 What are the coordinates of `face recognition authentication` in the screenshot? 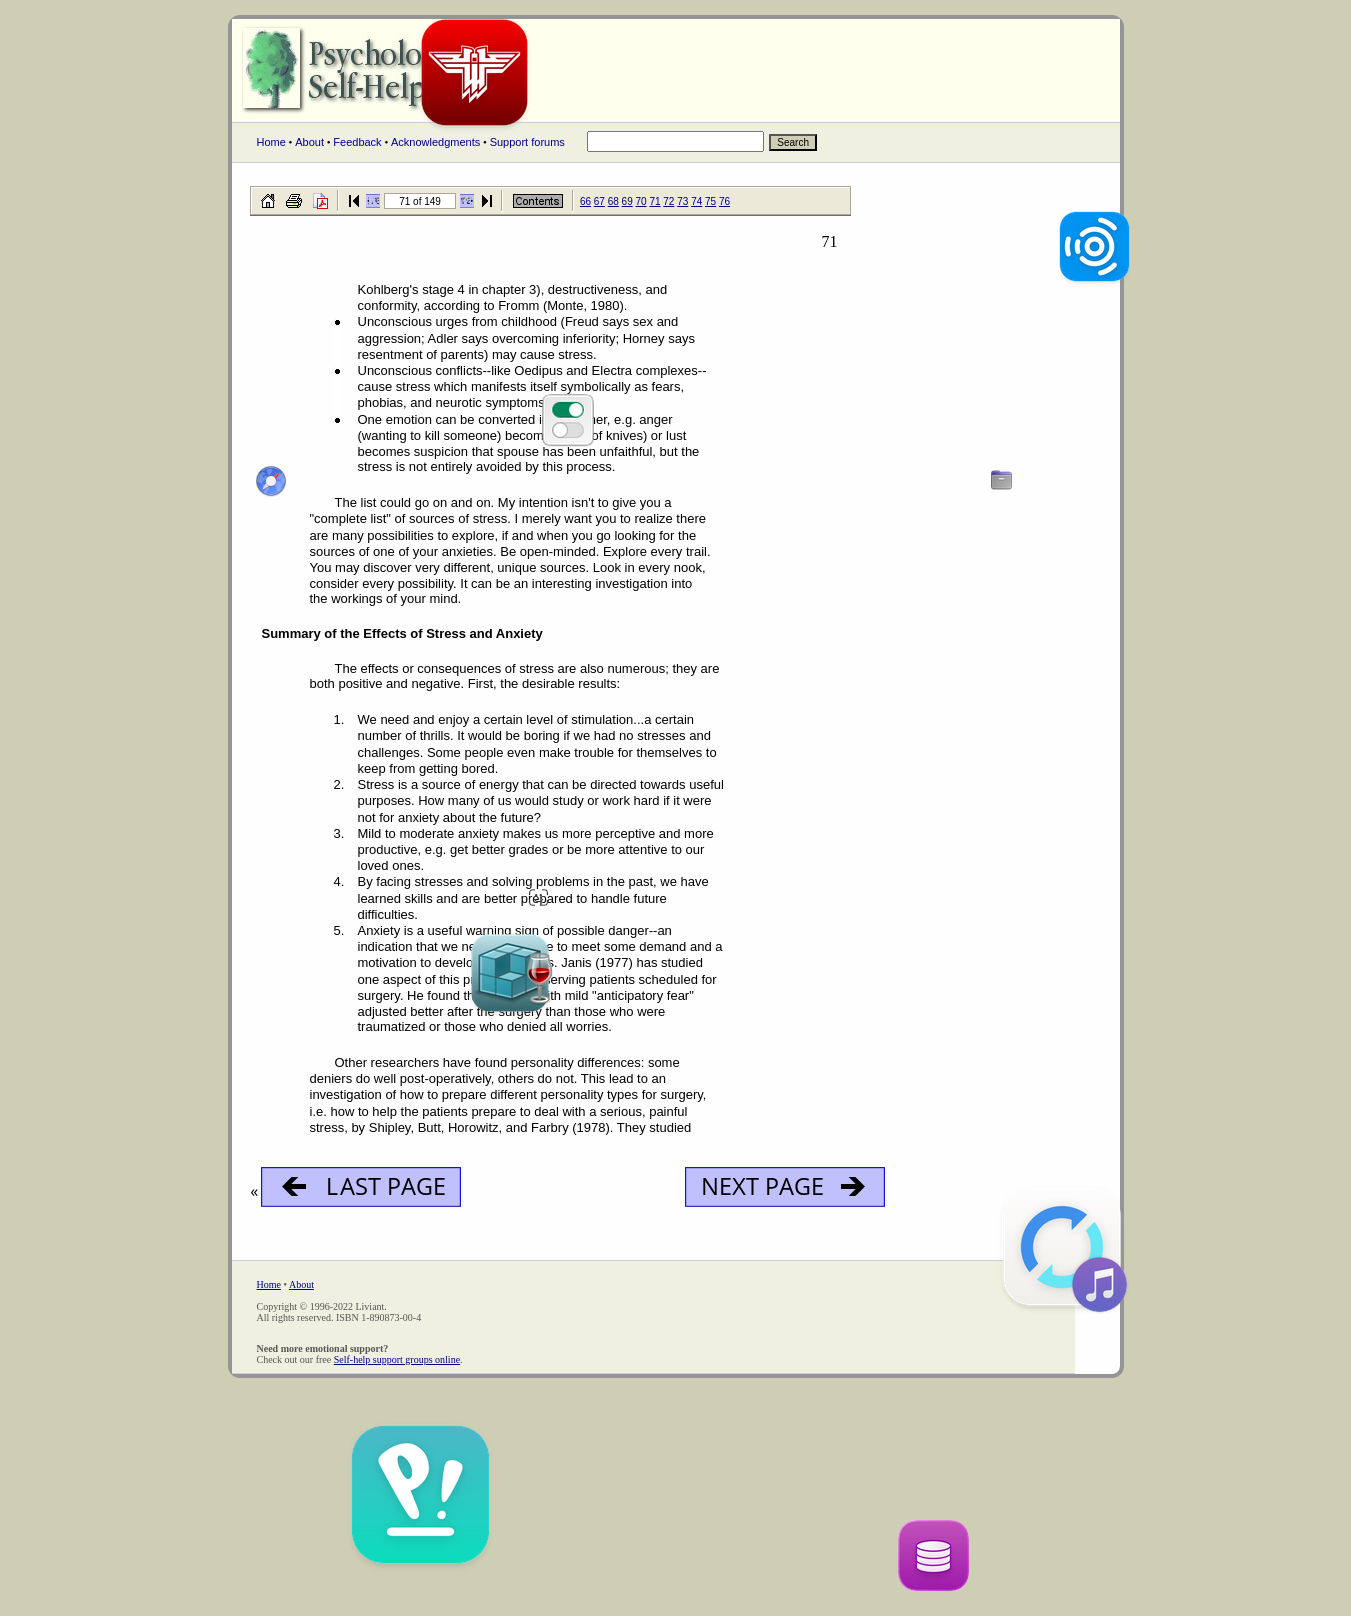 It's located at (538, 897).